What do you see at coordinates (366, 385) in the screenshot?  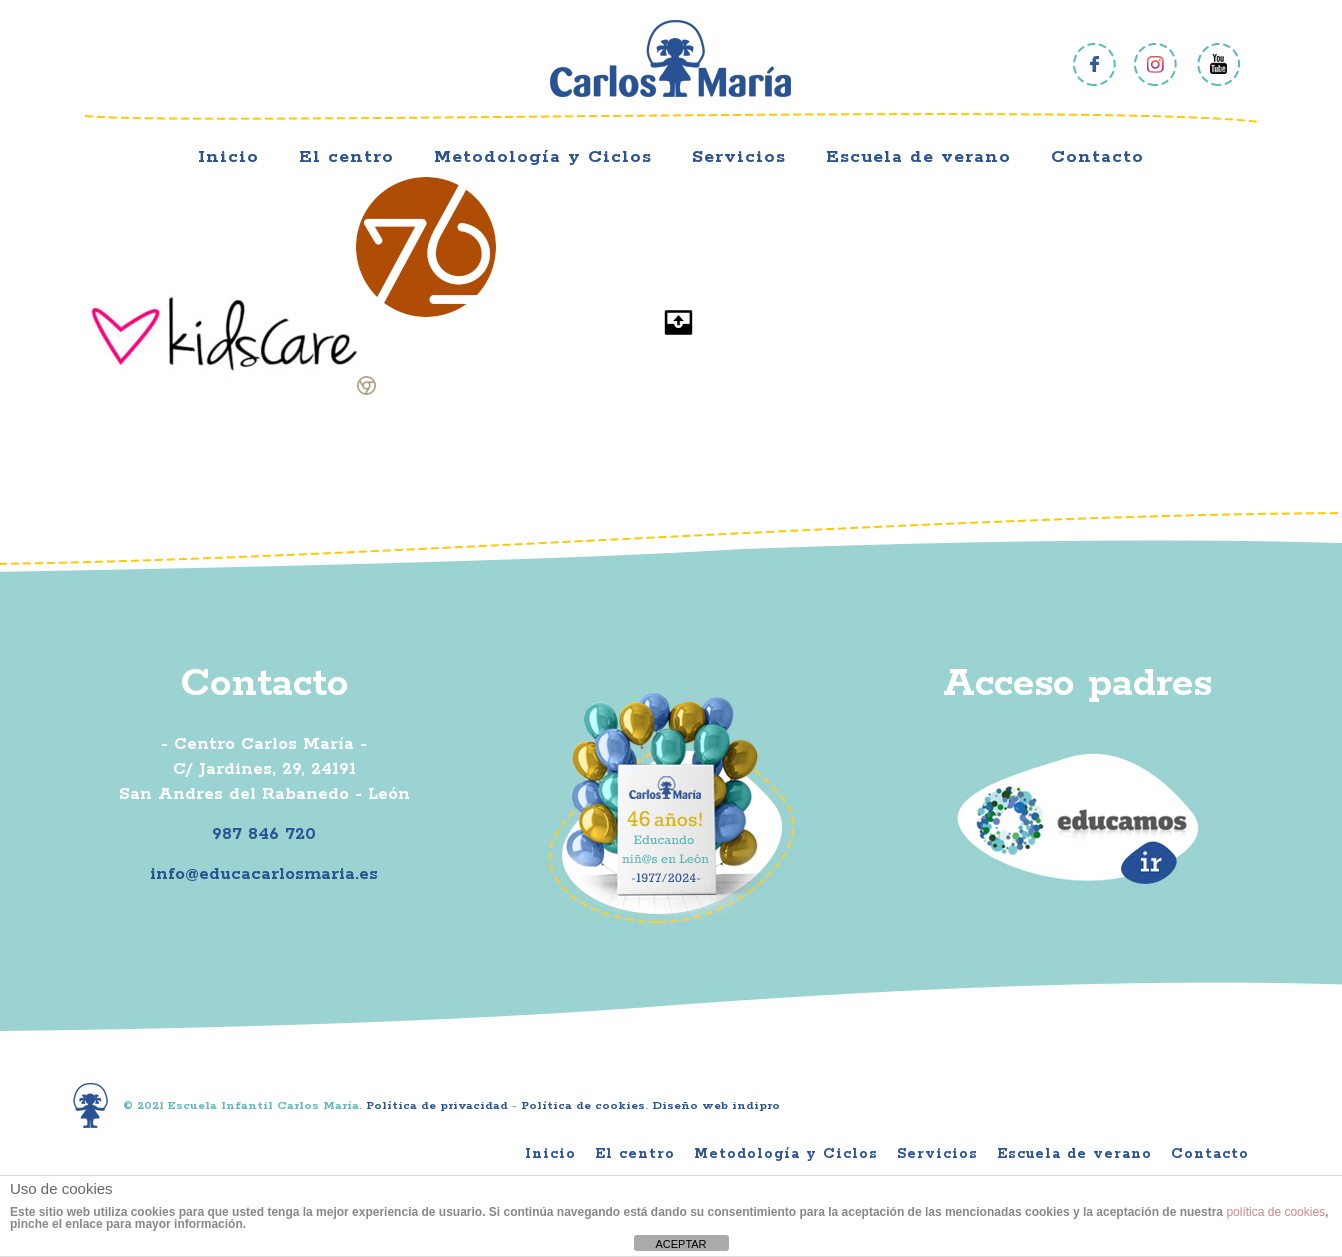 I see `open Google Chrome browser` at bounding box center [366, 385].